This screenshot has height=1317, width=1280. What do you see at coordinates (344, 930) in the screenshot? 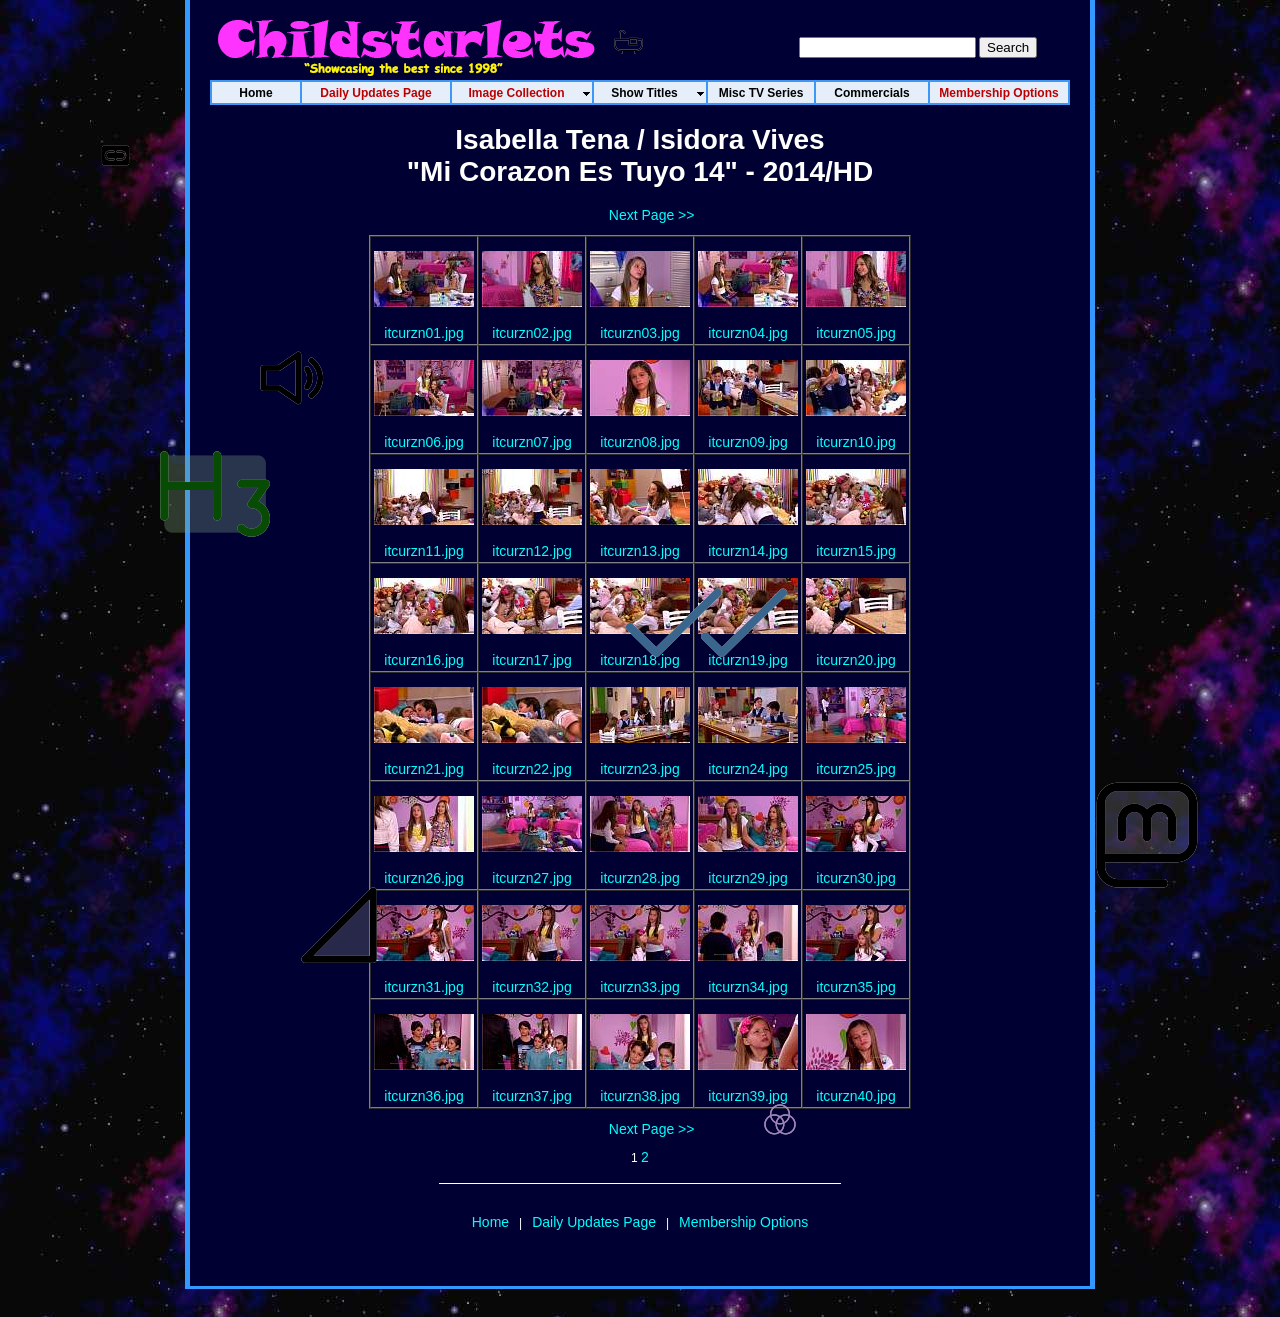
I see `adjust notch or display cutout settings` at bounding box center [344, 930].